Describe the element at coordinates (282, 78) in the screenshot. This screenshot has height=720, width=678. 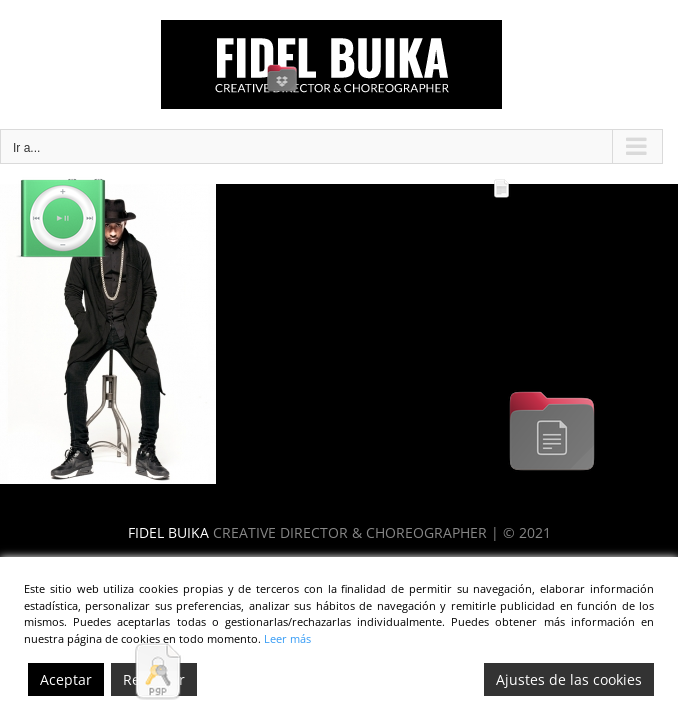
I see `open your dropbox folder` at that location.